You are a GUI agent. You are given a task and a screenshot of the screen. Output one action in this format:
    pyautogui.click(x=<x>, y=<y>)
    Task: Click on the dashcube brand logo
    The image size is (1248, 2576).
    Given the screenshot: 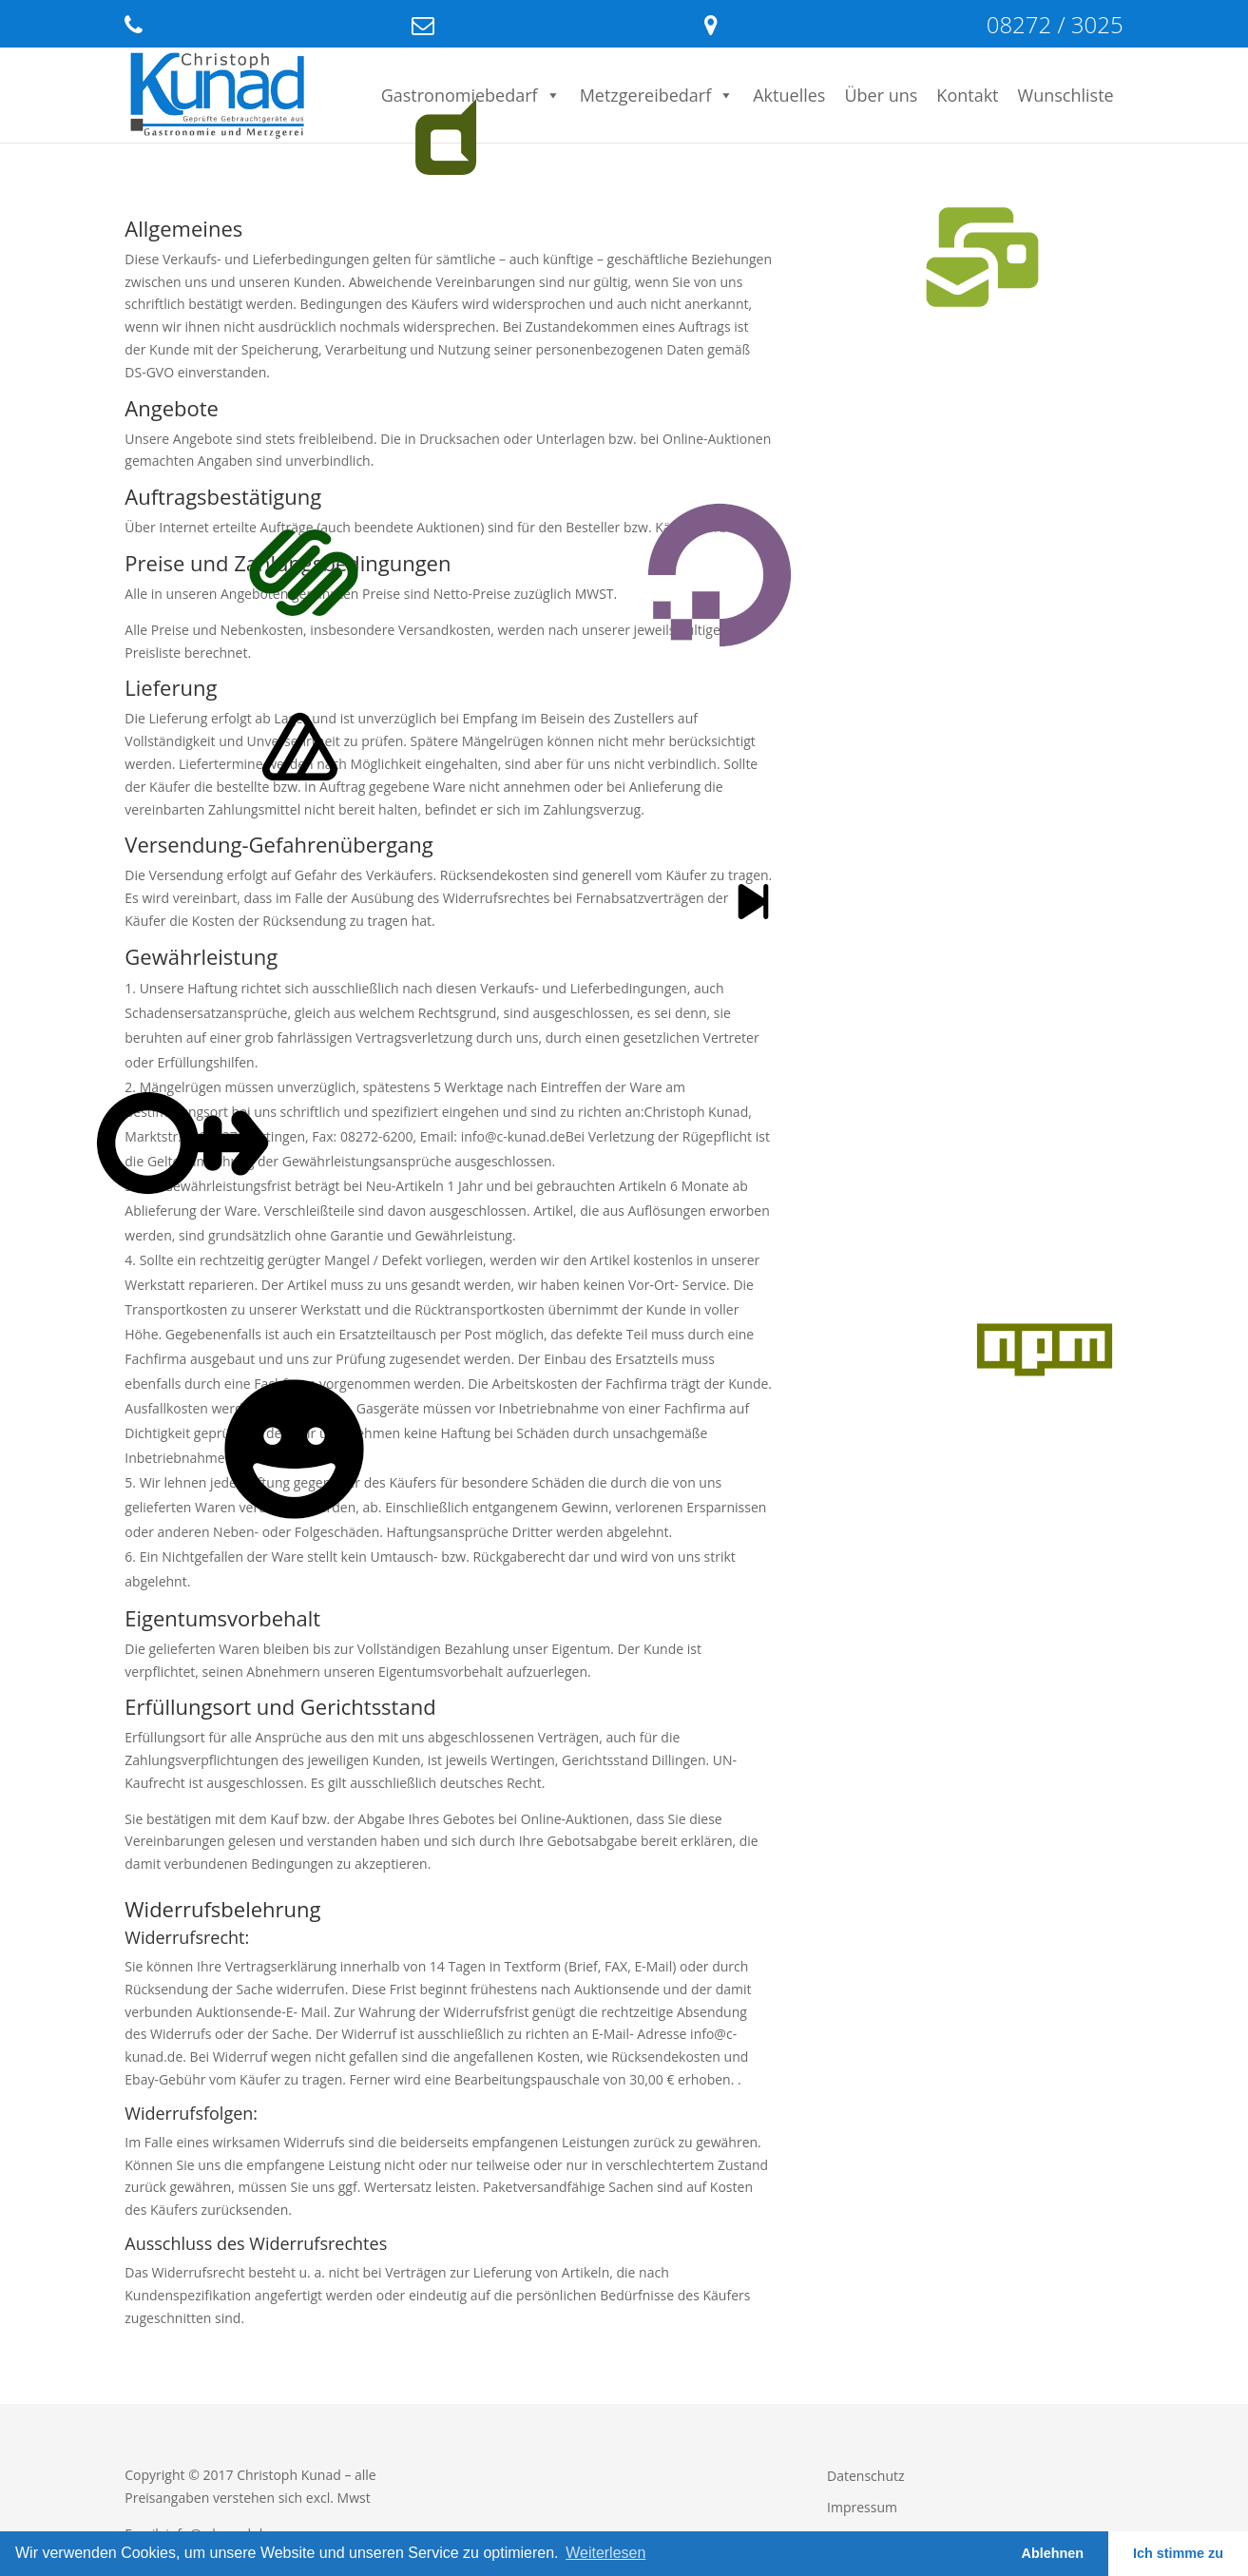 What is the action you would take?
    pyautogui.click(x=446, y=137)
    